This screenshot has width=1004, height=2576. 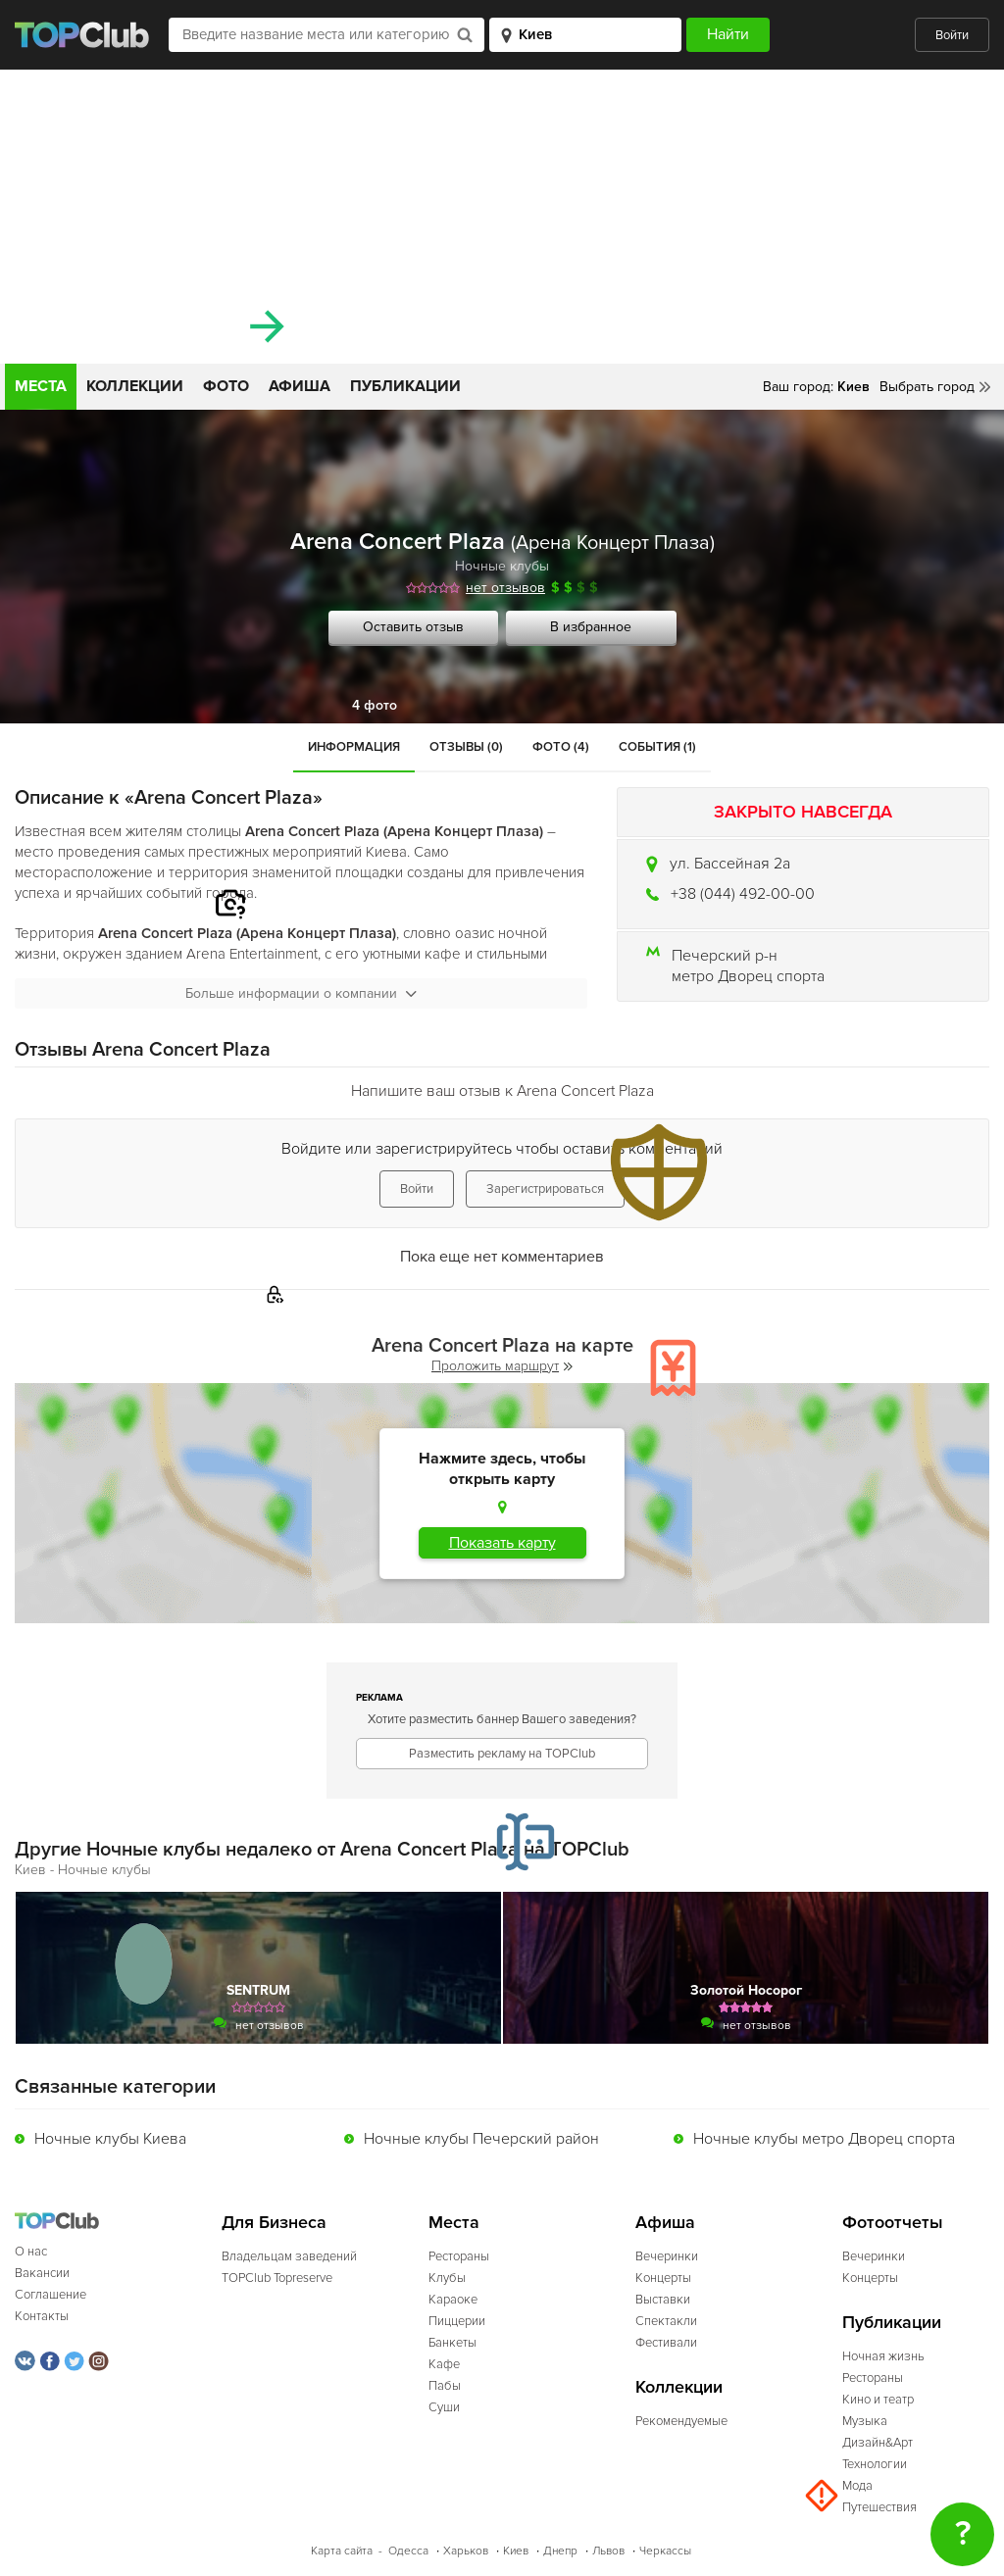 What do you see at coordinates (230, 903) in the screenshot?
I see `camera help or troubleshooting` at bounding box center [230, 903].